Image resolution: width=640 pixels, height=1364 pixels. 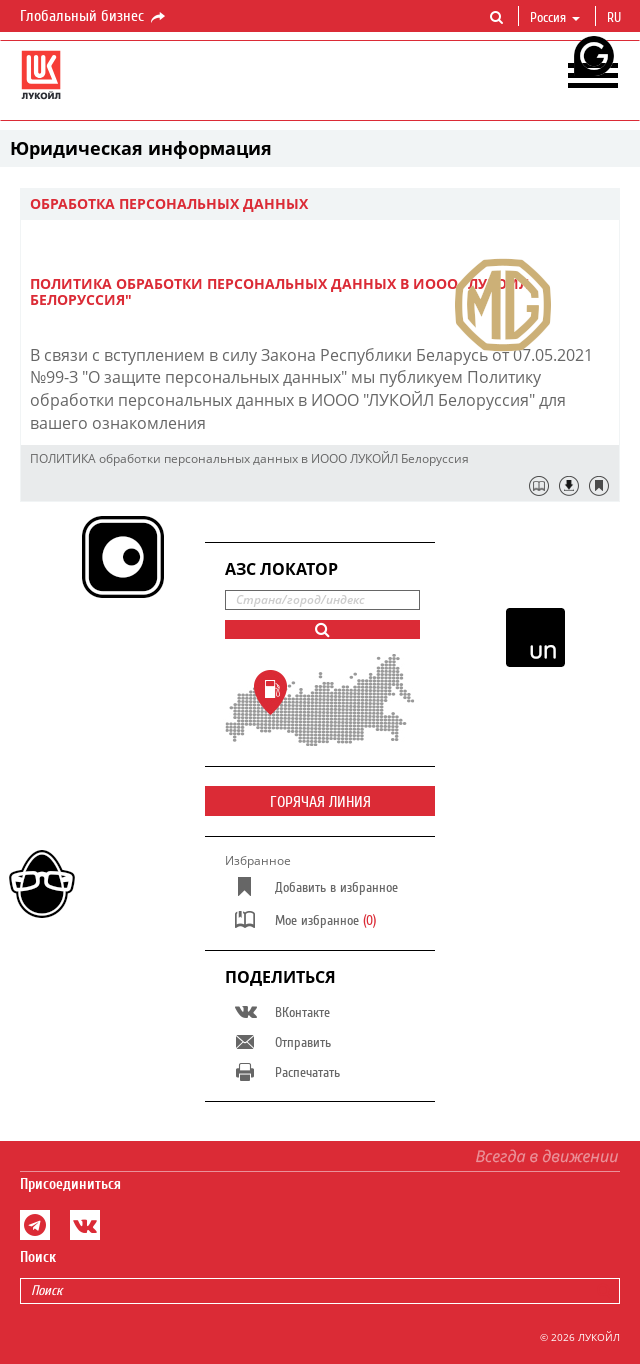 What do you see at coordinates (503, 305) in the screenshot?
I see `MG Motors brand logo` at bounding box center [503, 305].